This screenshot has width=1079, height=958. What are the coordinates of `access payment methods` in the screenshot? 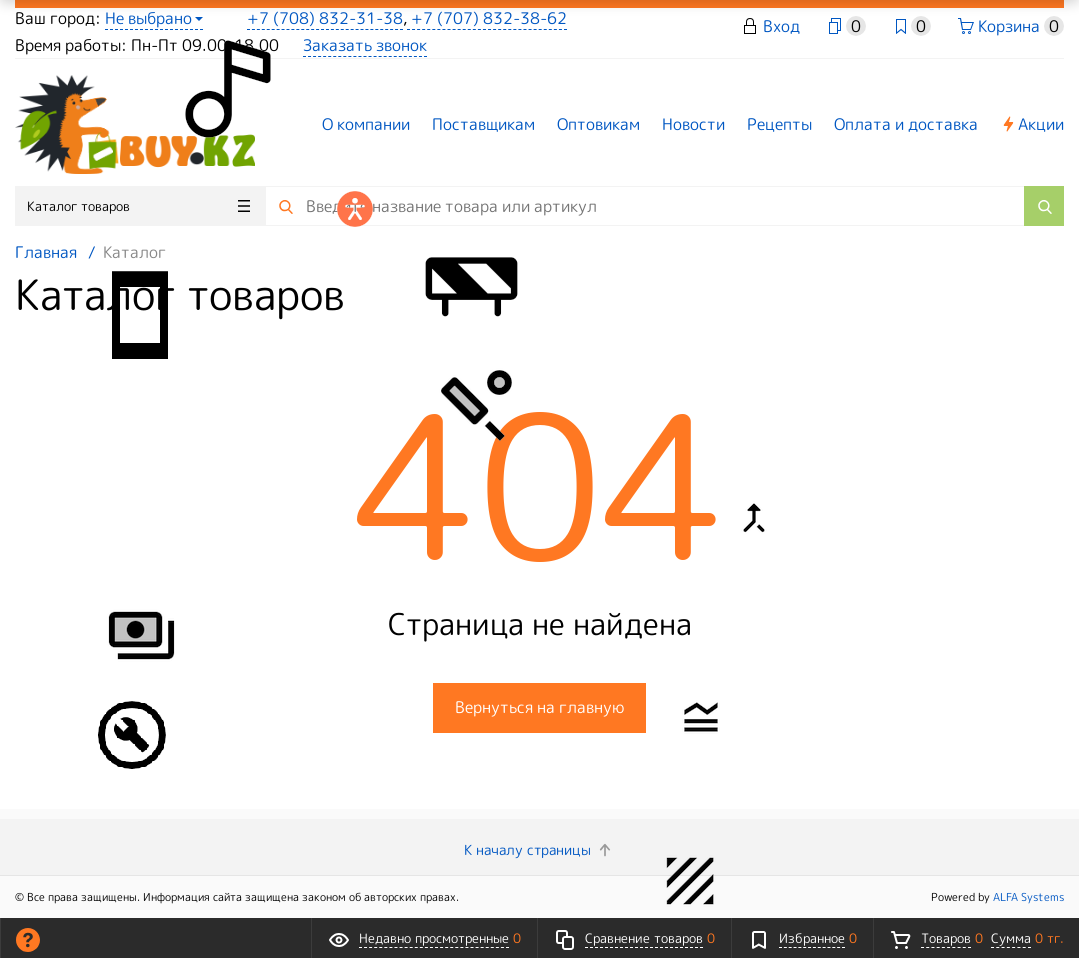 It's located at (141, 635).